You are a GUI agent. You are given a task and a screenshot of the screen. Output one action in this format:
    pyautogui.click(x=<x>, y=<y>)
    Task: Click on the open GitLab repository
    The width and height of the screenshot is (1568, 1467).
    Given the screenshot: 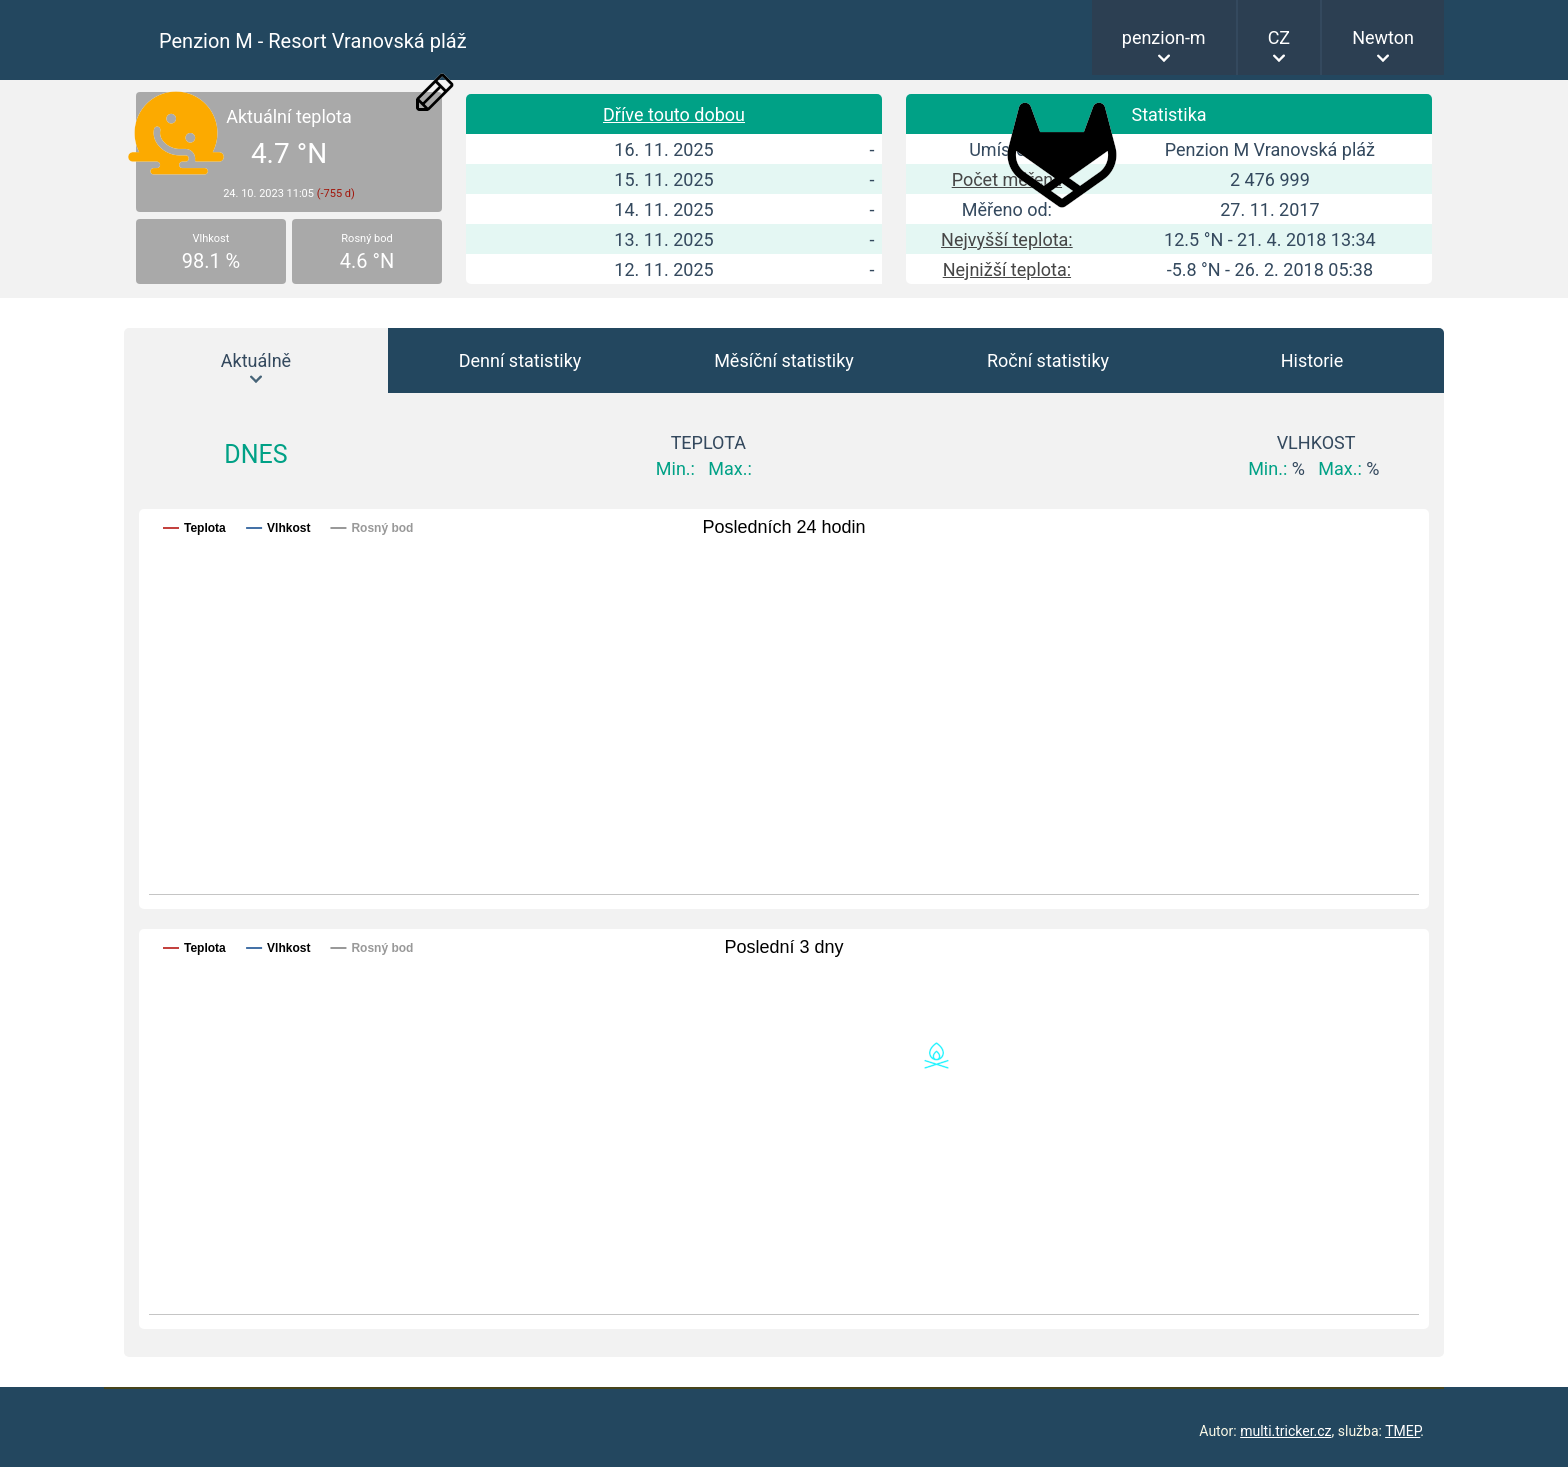 What is the action you would take?
    pyautogui.click(x=1062, y=153)
    